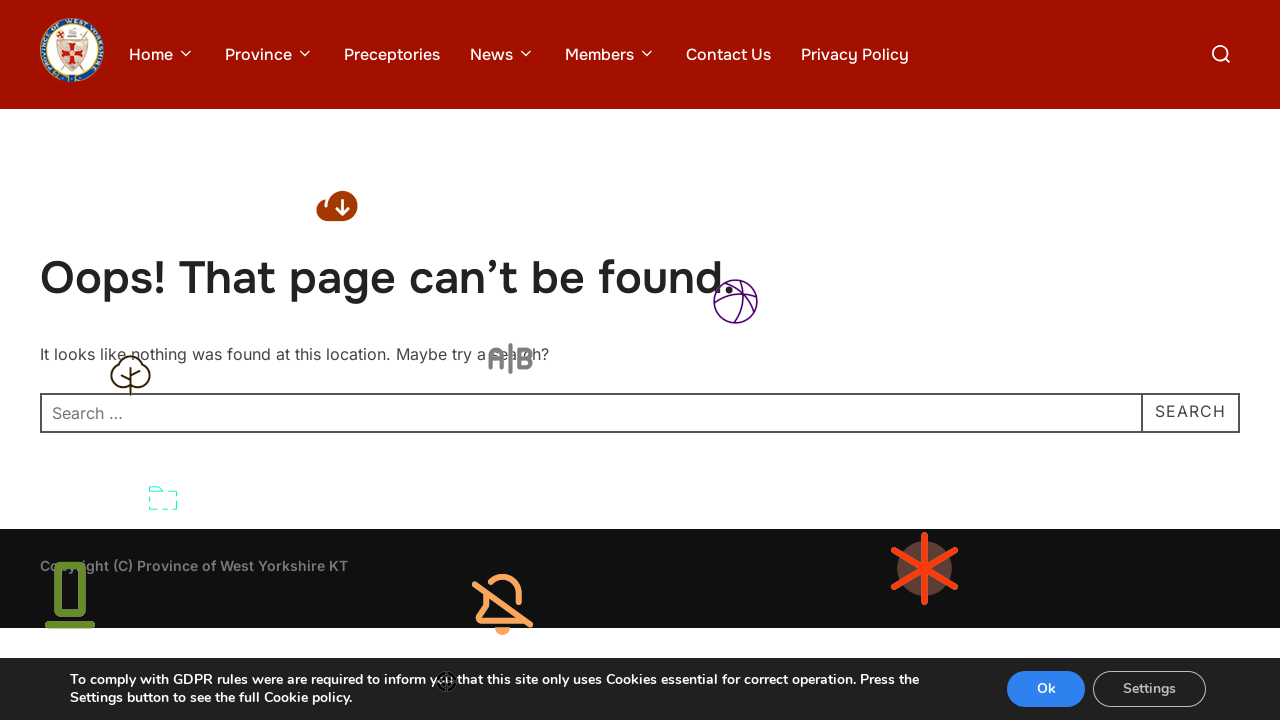 The image size is (1280, 720). Describe the element at coordinates (130, 375) in the screenshot. I see `access nature or park-related content` at that location.